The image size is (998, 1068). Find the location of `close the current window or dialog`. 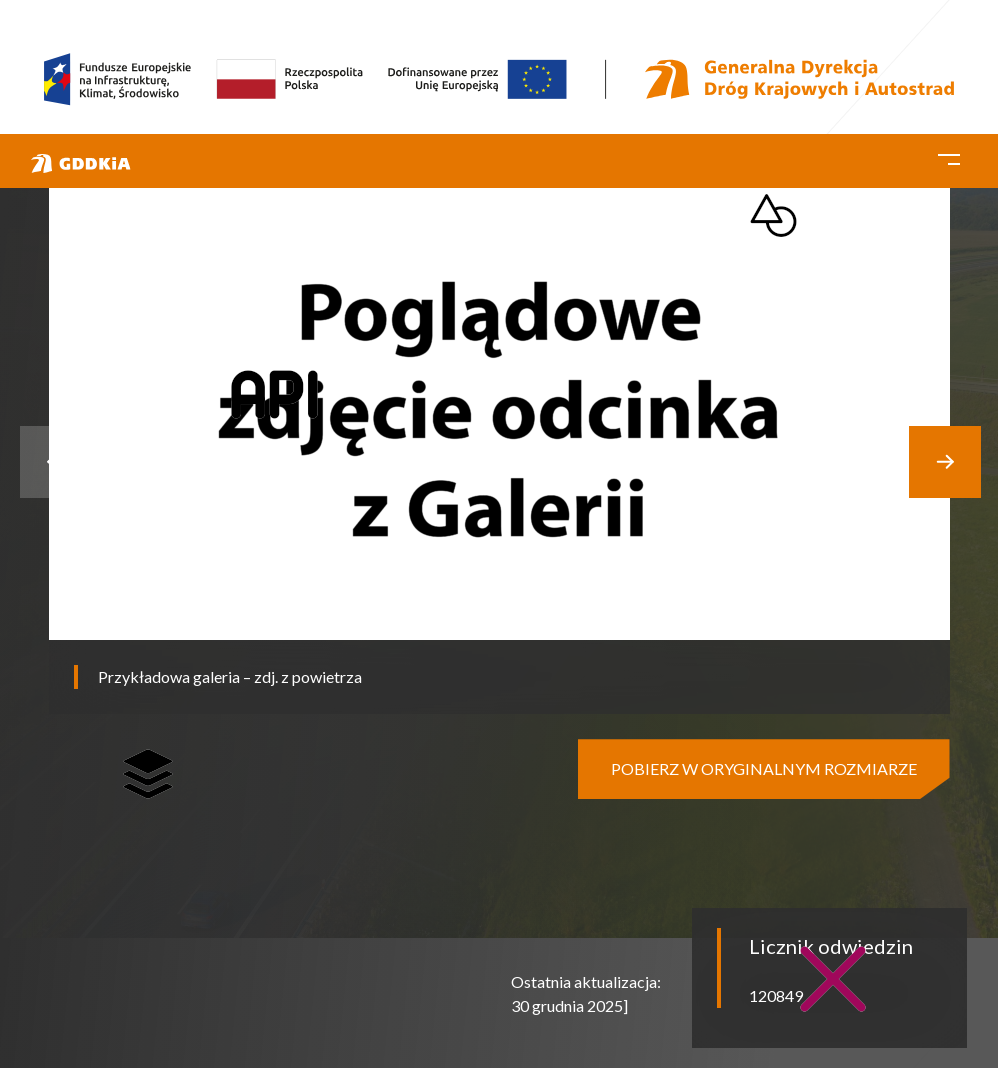

close the current window or dialog is located at coordinates (833, 979).